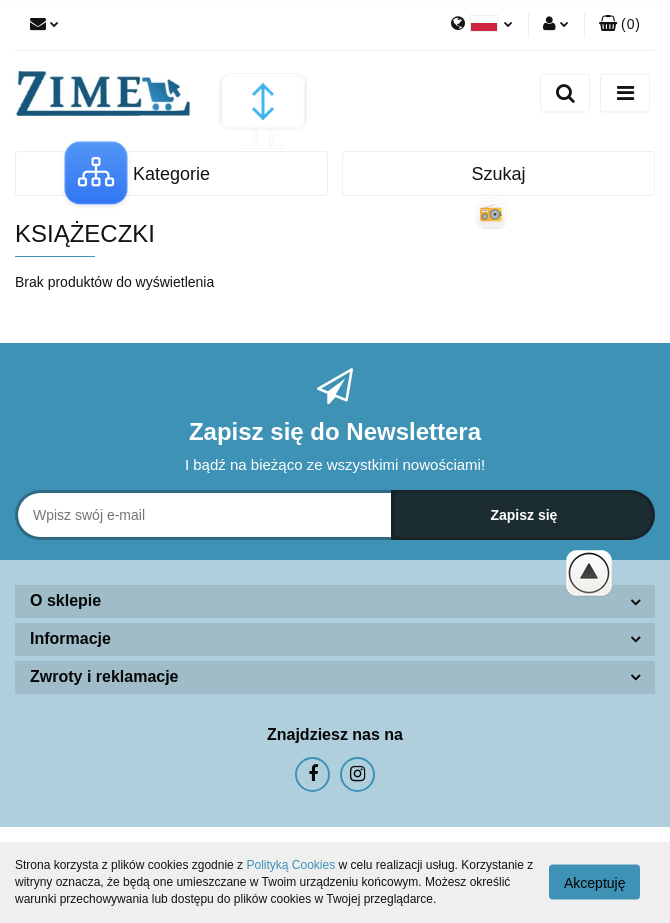 The height and width of the screenshot is (923, 670). What do you see at coordinates (491, 213) in the screenshot?
I see `open goodvibes internet radio app` at bounding box center [491, 213].